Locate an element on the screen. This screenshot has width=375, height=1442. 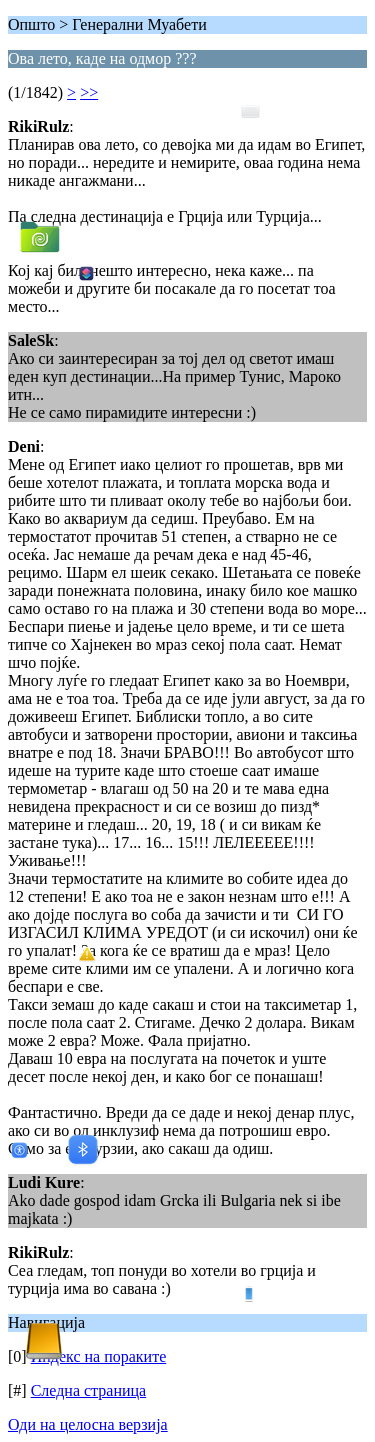
open accessibility settings is located at coordinates (19, 1150).